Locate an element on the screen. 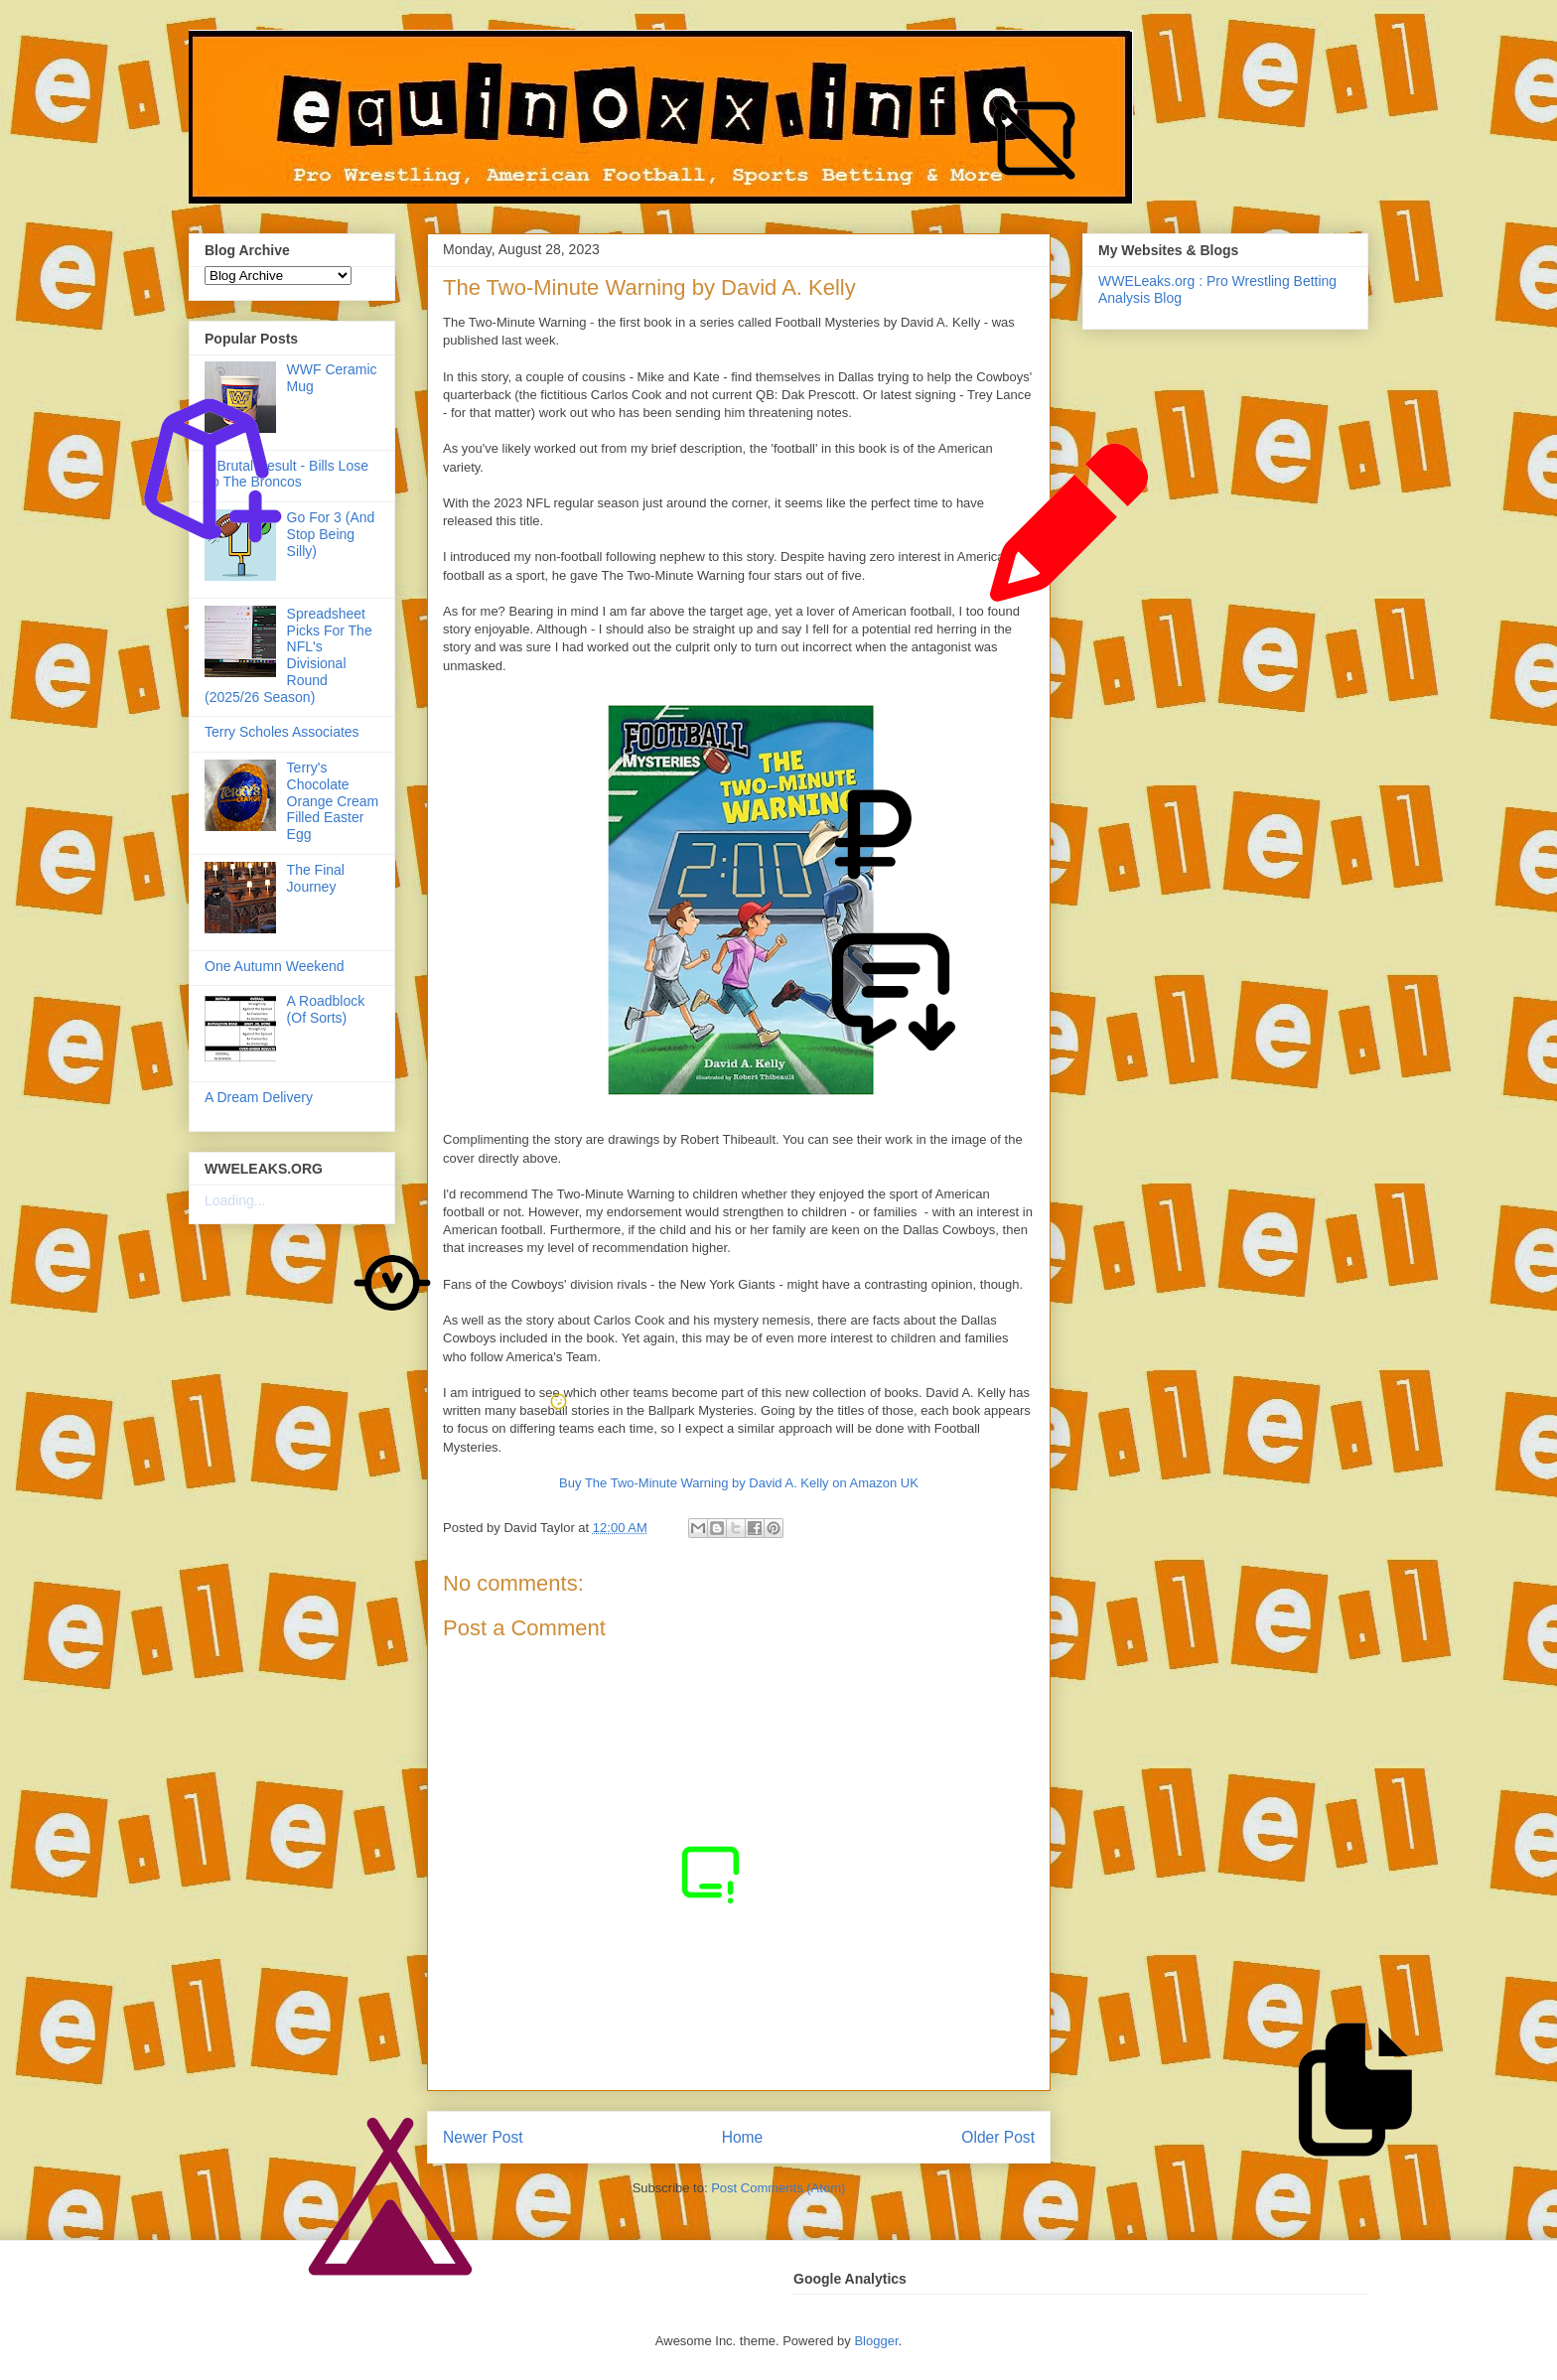 The width and height of the screenshot is (1557, 2380). download message or conversation is located at coordinates (891, 986).